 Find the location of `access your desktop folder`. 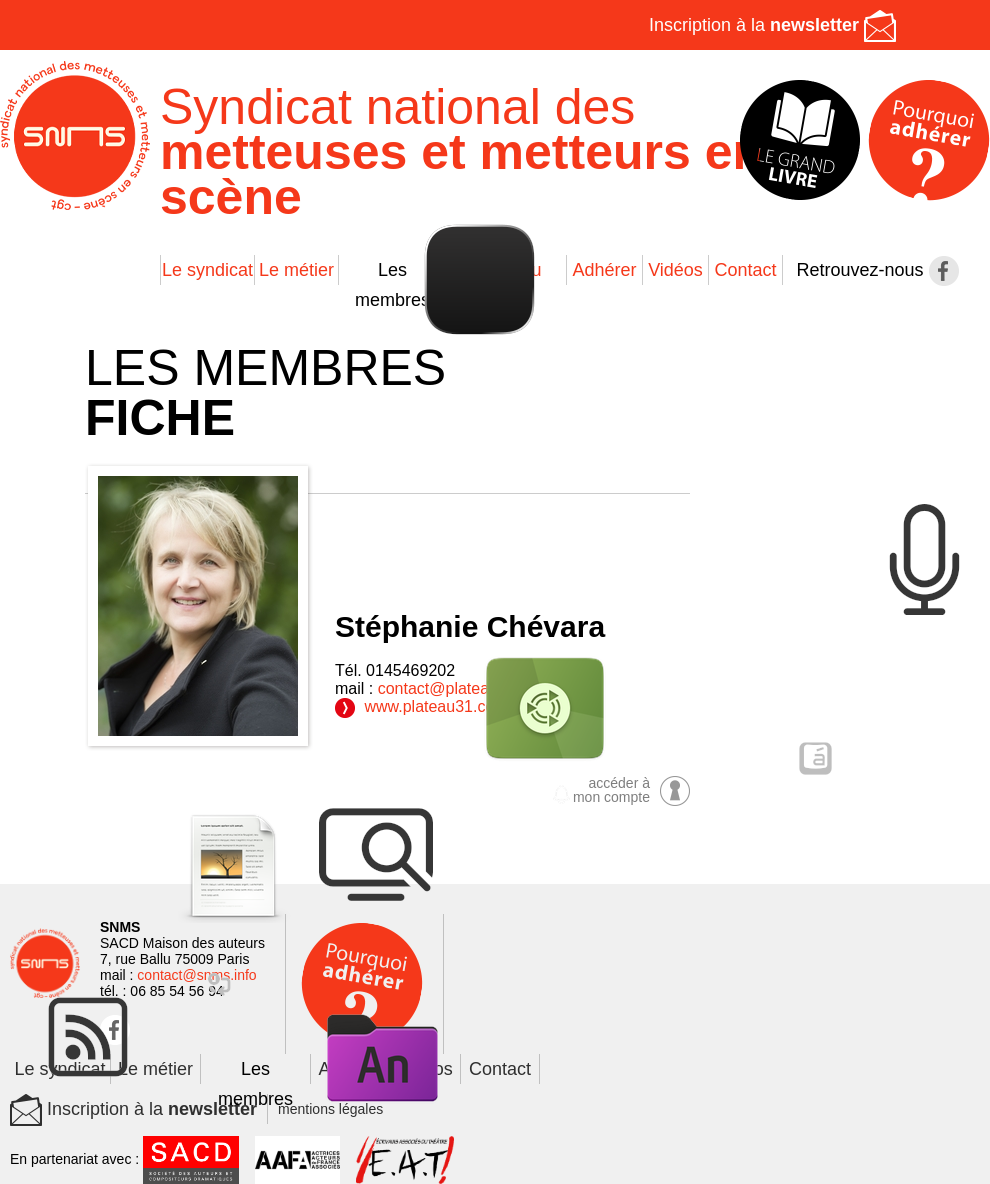

access your desktop folder is located at coordinates (545, 704).